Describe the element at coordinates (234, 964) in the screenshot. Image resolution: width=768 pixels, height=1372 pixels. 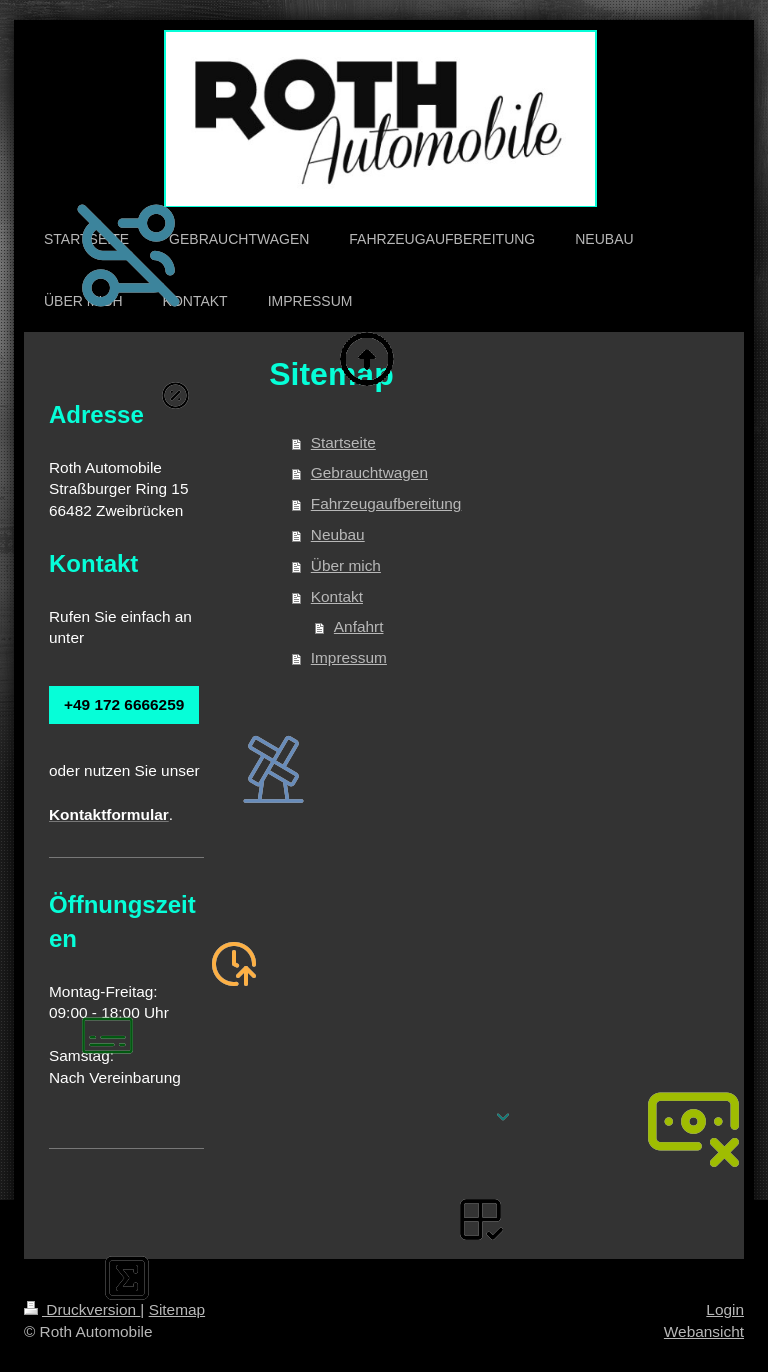
I see `upload or sync time data` at that location.